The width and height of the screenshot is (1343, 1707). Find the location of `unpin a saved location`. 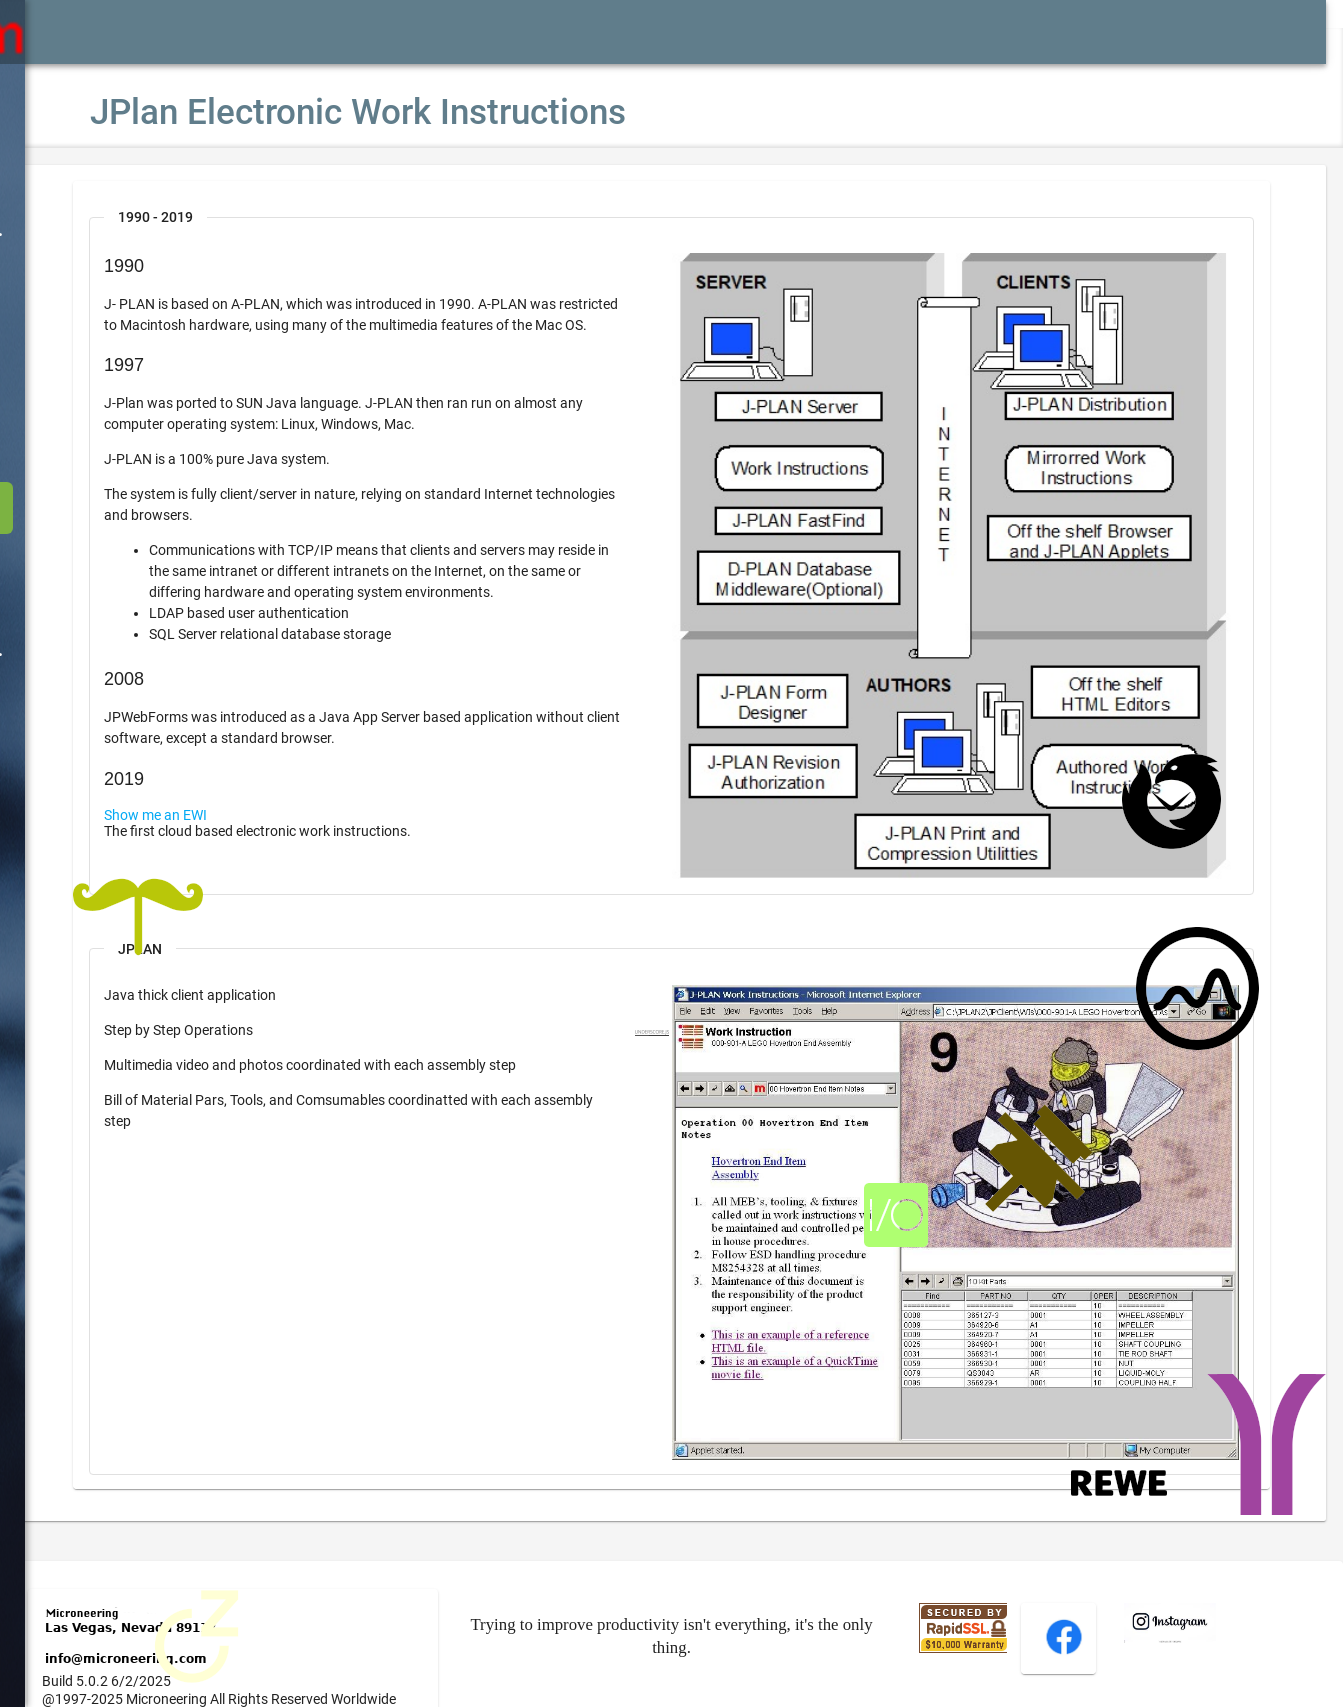

unpin a saved location is located at coordinates (1034, 1162).